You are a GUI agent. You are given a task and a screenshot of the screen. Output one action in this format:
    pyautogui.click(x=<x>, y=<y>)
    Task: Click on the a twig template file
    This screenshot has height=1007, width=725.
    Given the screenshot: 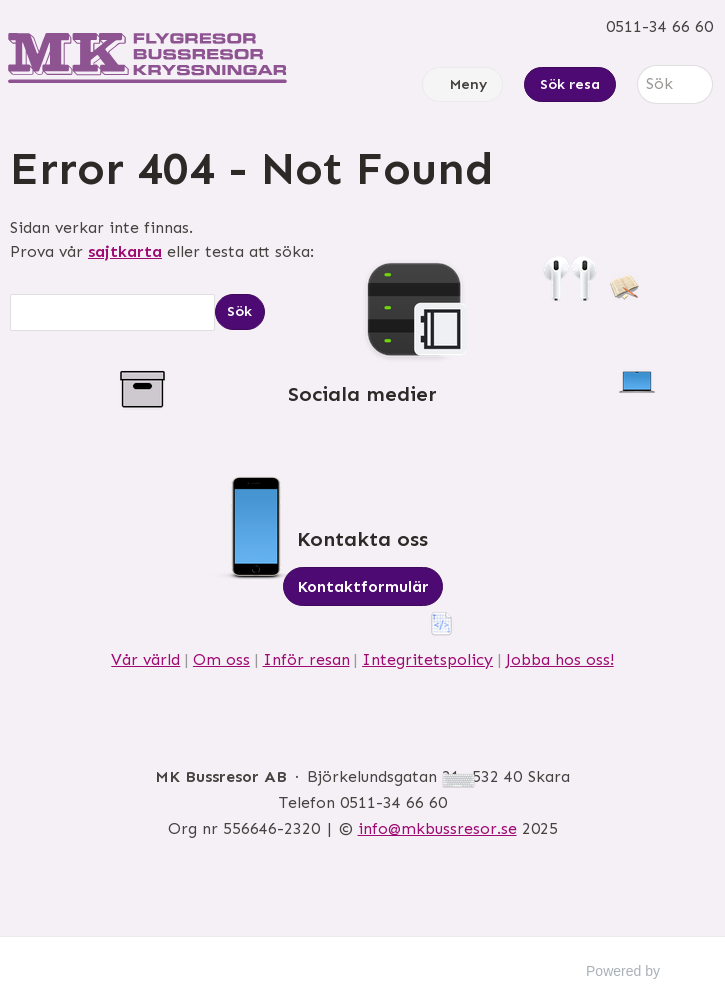 What is the action you would take?
    pyautogui.click(x=441, y=623)
    